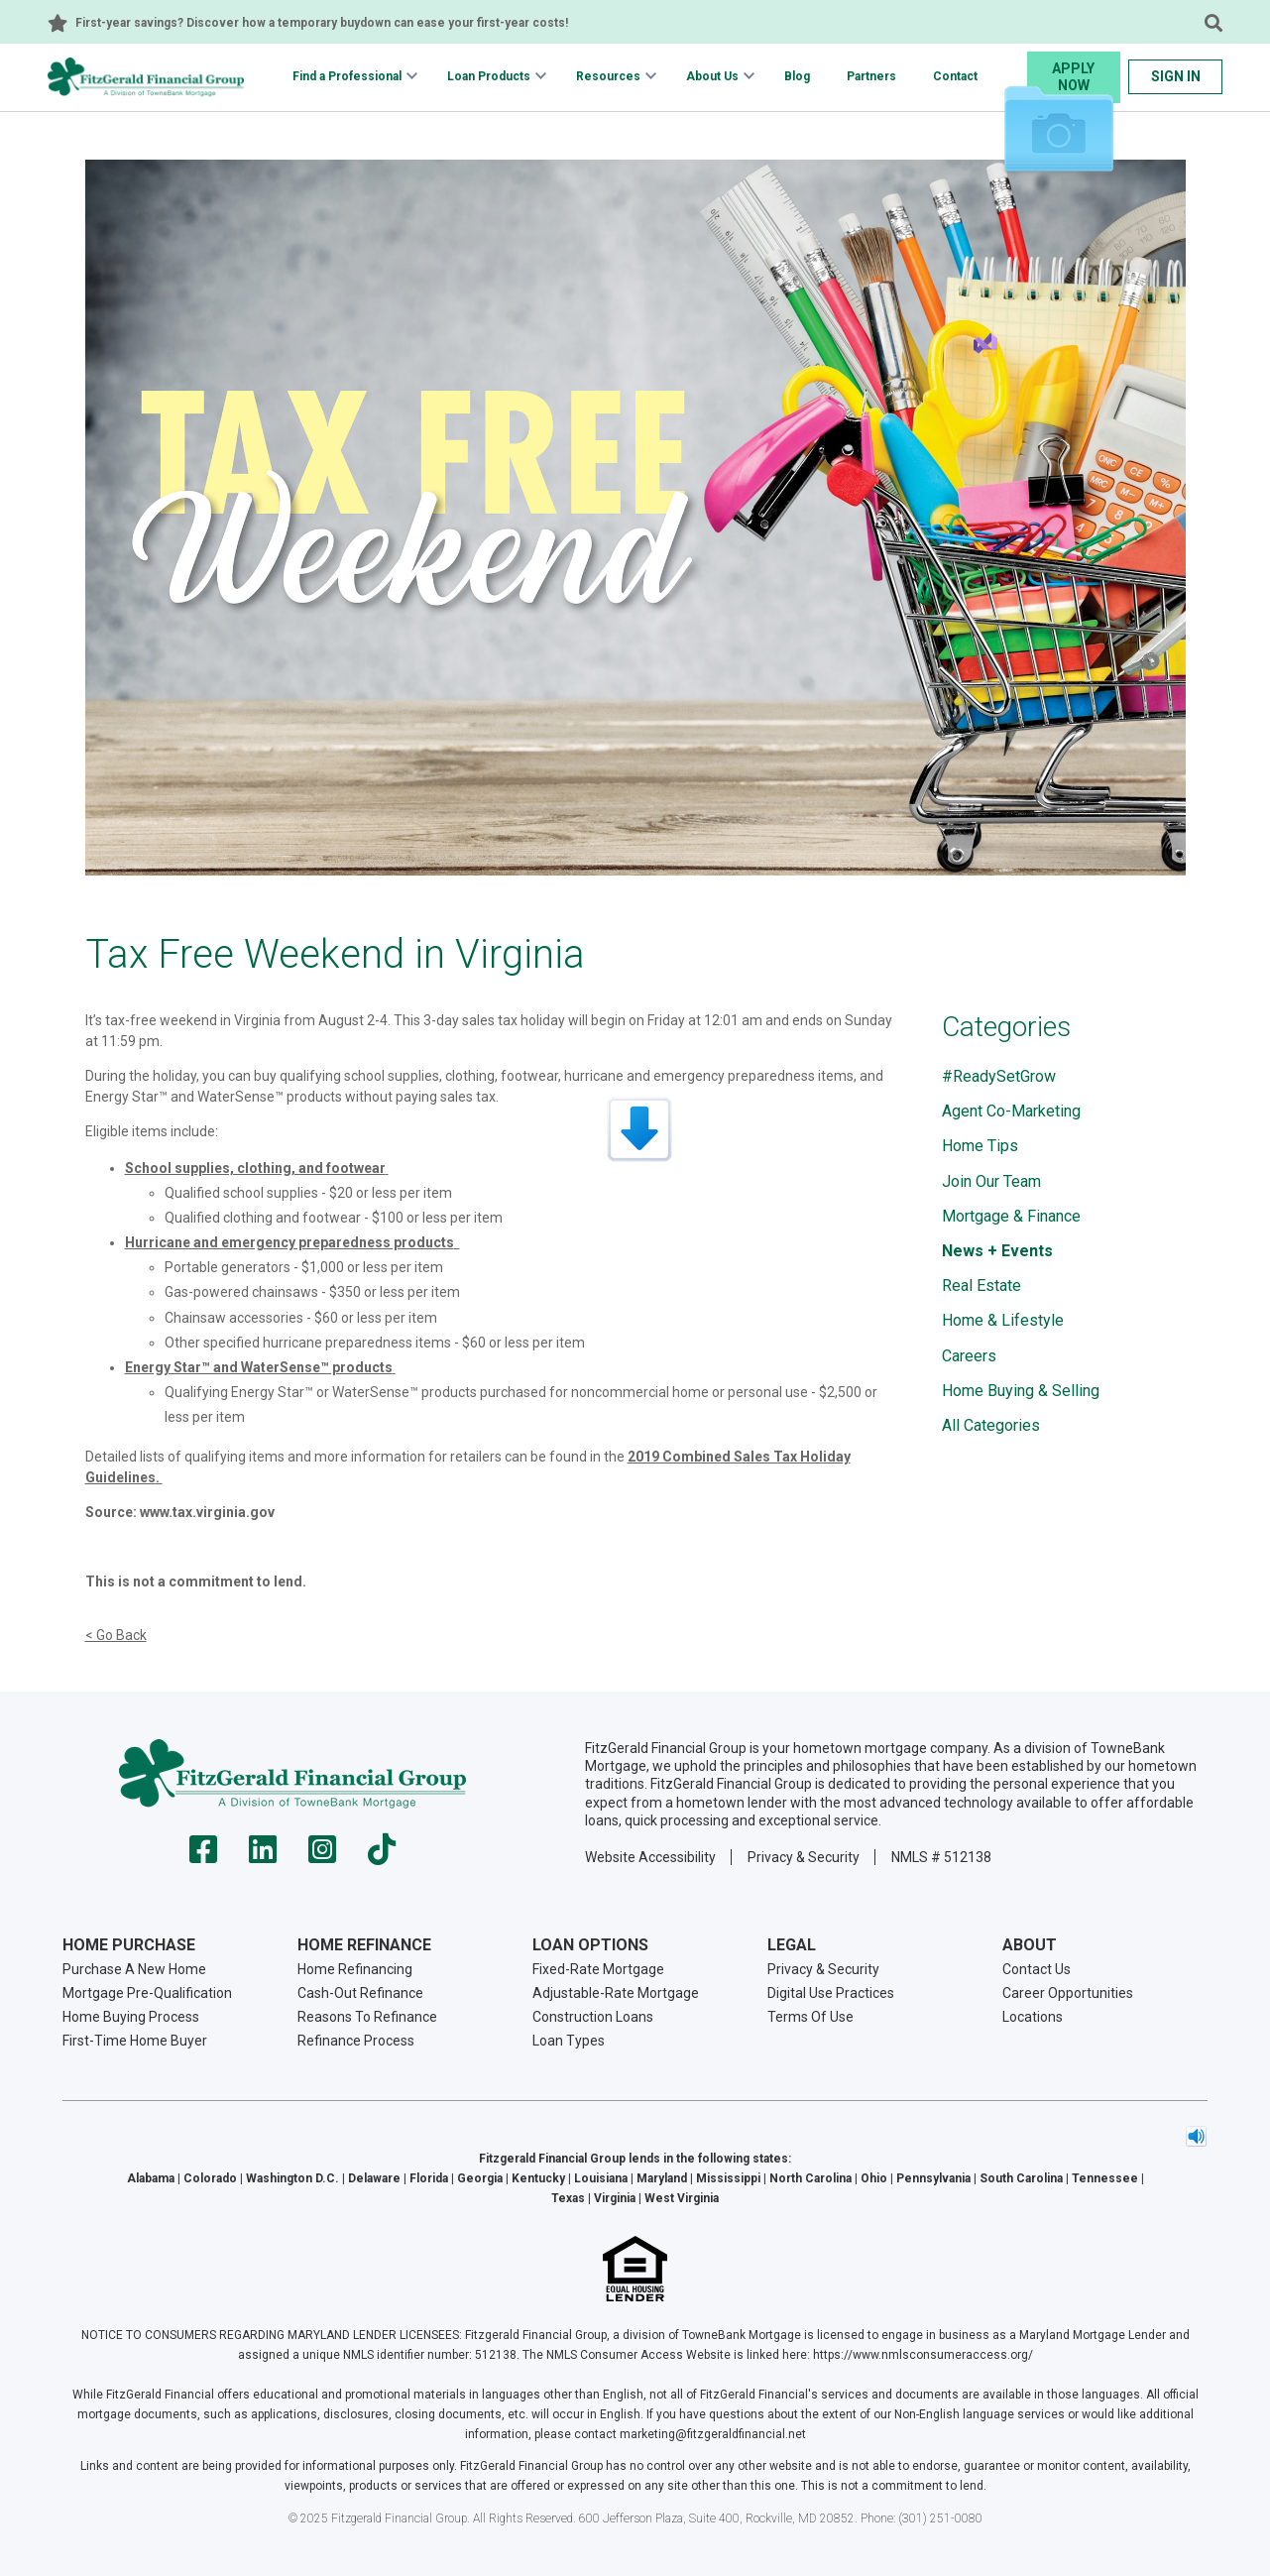  I want to click on indicates sound or audio is enabled, so click(1212, 2120).